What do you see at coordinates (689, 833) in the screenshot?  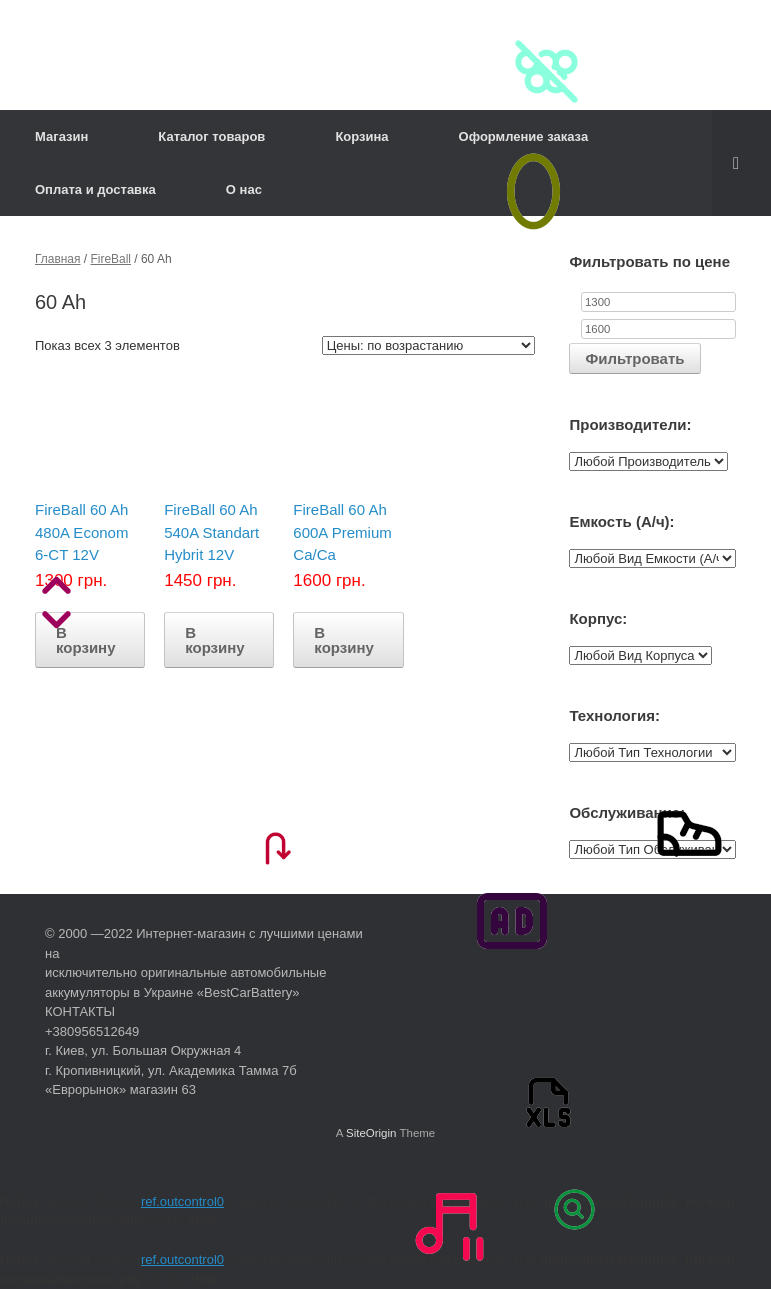 I see `browse footwear or shoe products` at bounding box center [689, 833].